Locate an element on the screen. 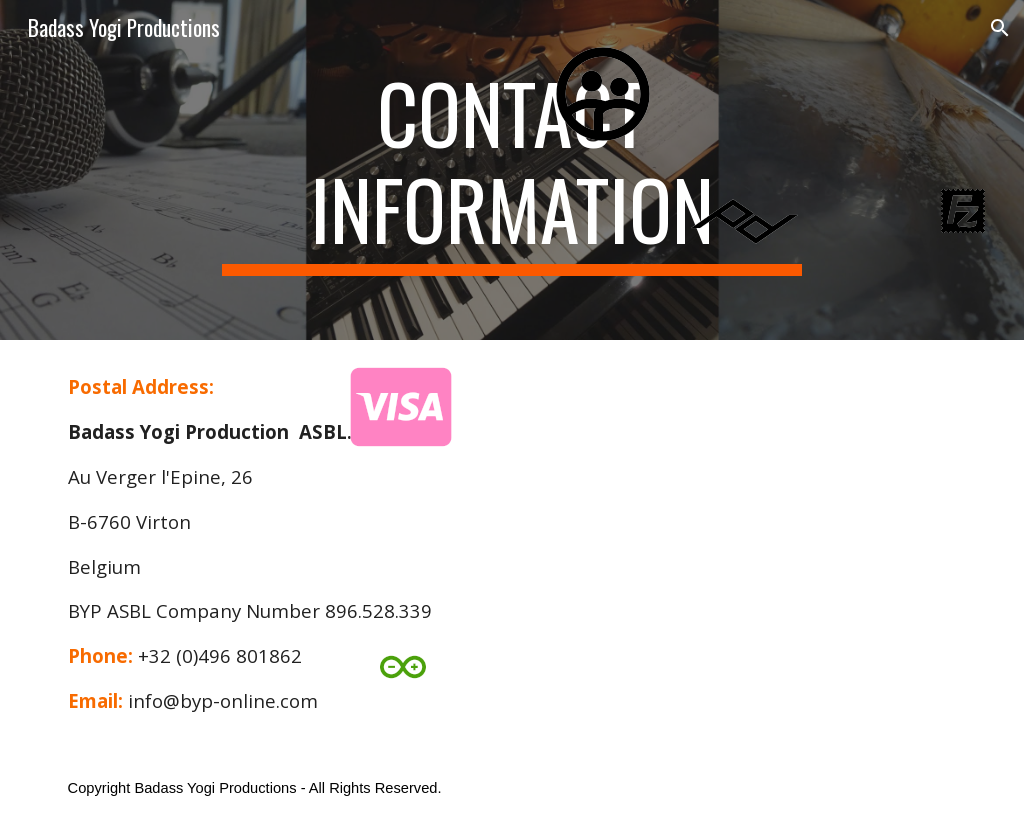 The height and width of the screenshot is (830, 1024). Arduino brand logo is located at coordinates (403, 667).